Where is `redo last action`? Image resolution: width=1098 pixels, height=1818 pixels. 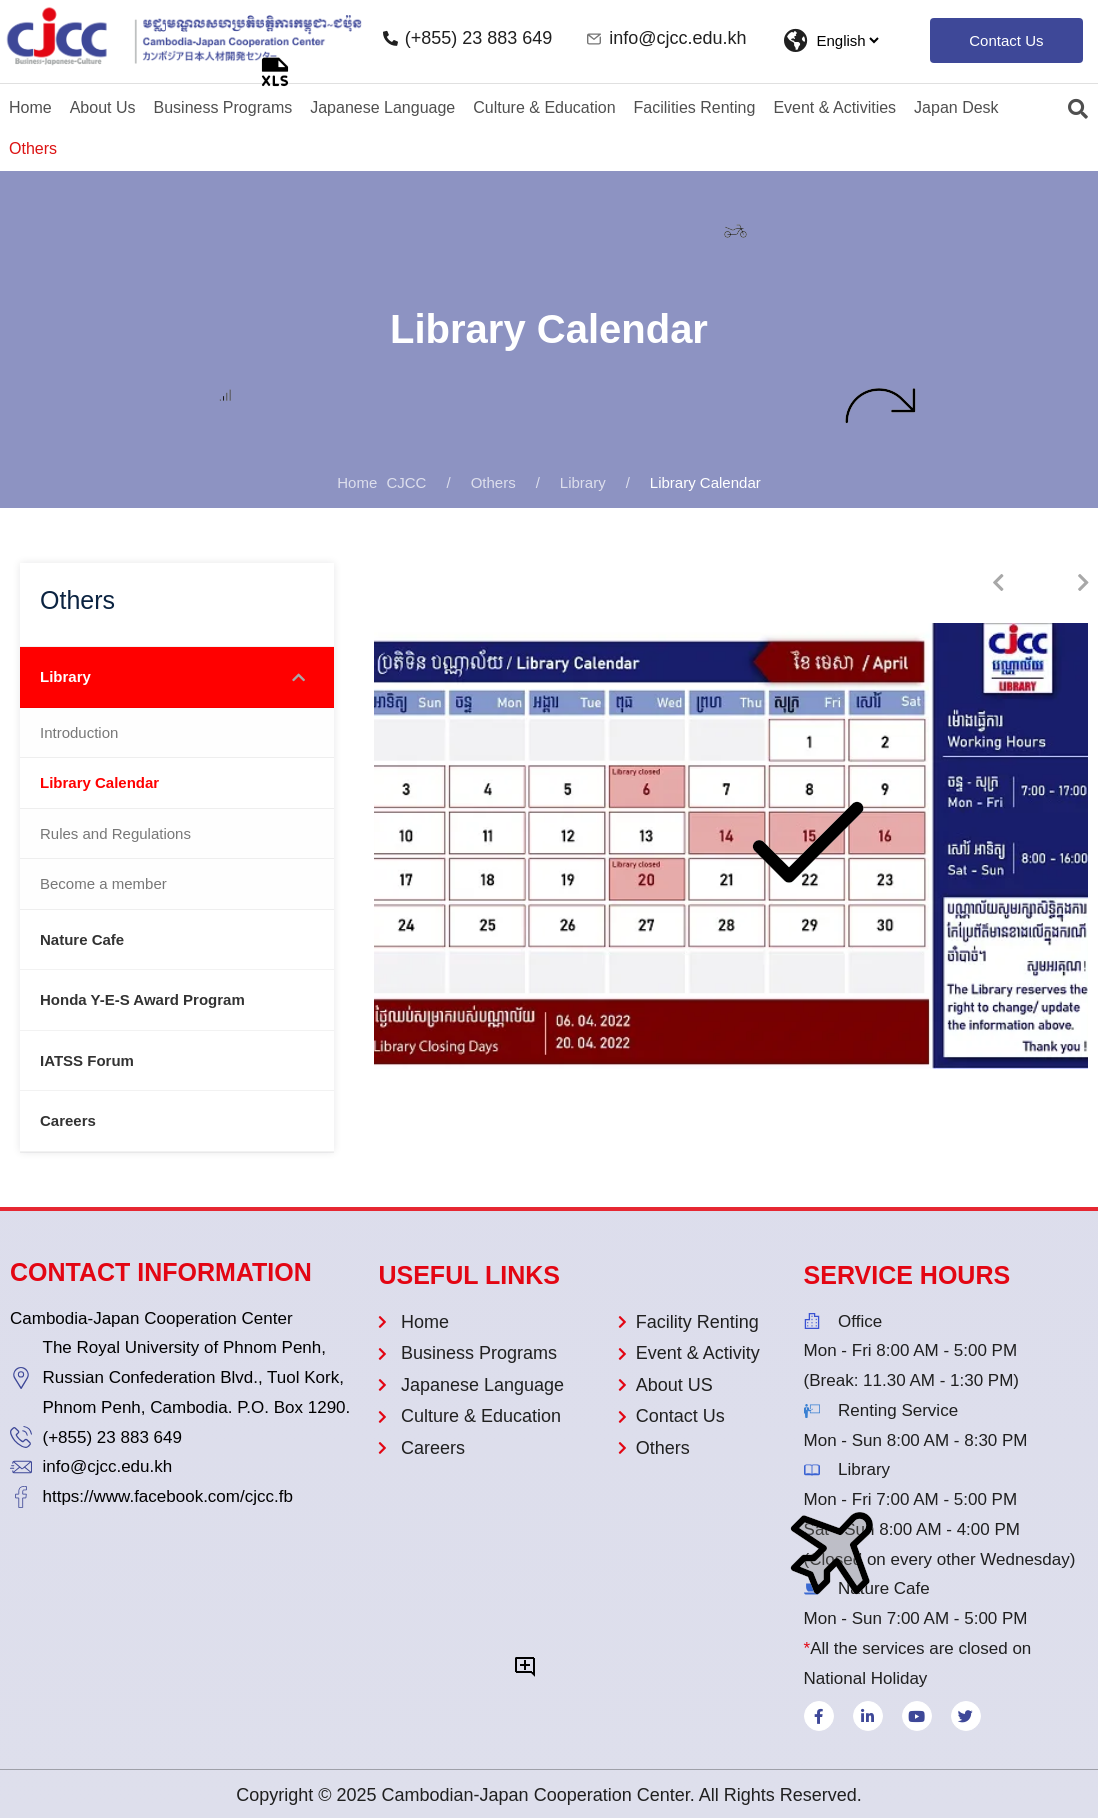 redo last action is located at coordinates (879, 403).